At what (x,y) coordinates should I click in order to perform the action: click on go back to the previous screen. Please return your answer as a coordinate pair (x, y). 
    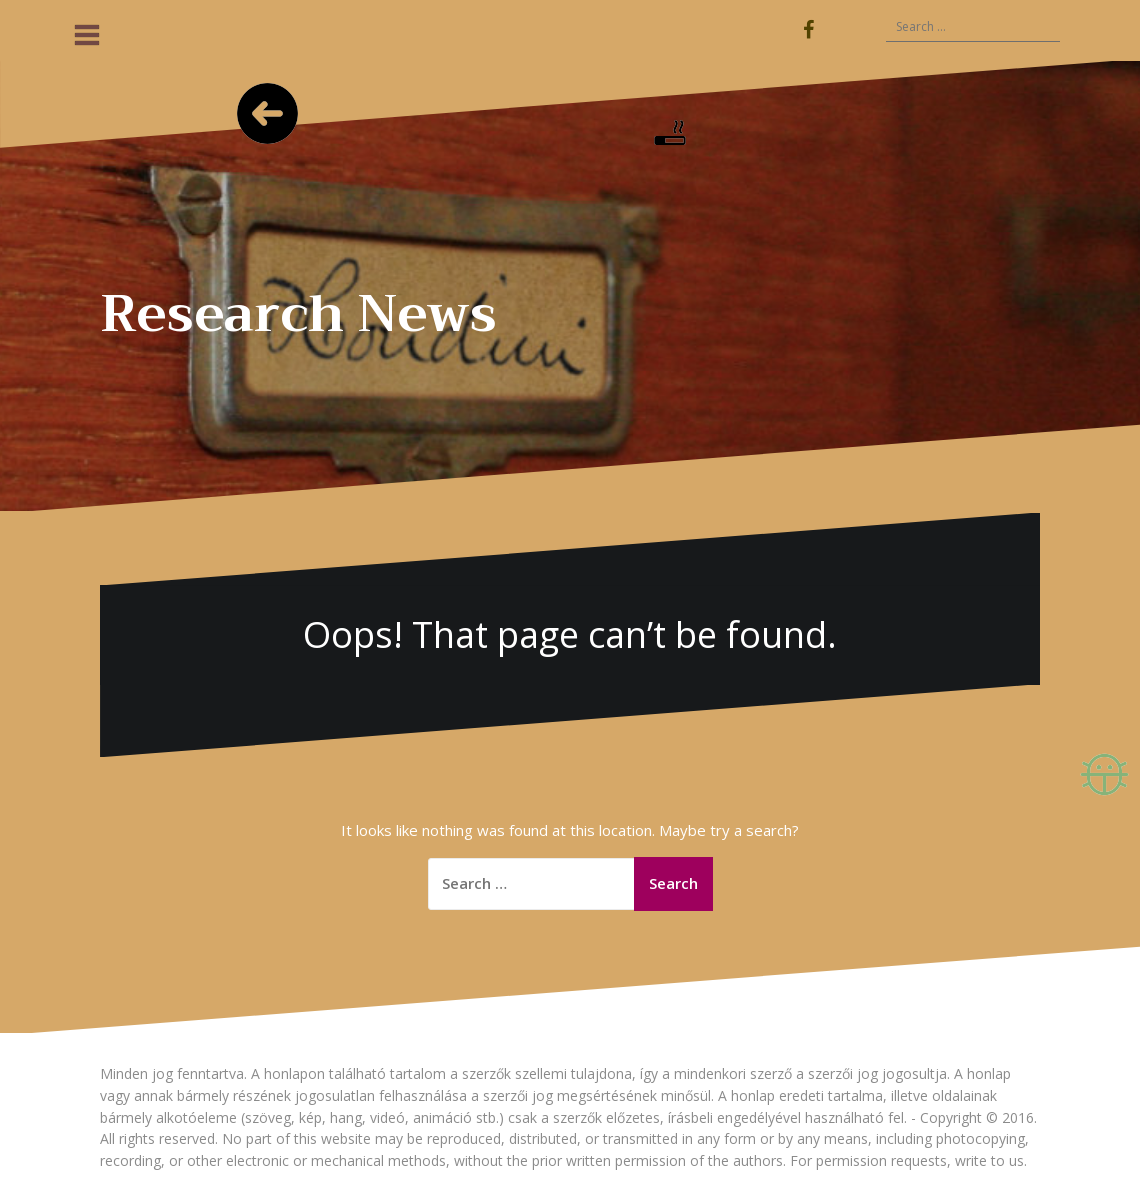
    Looking at the image, I should click on (267, 113).